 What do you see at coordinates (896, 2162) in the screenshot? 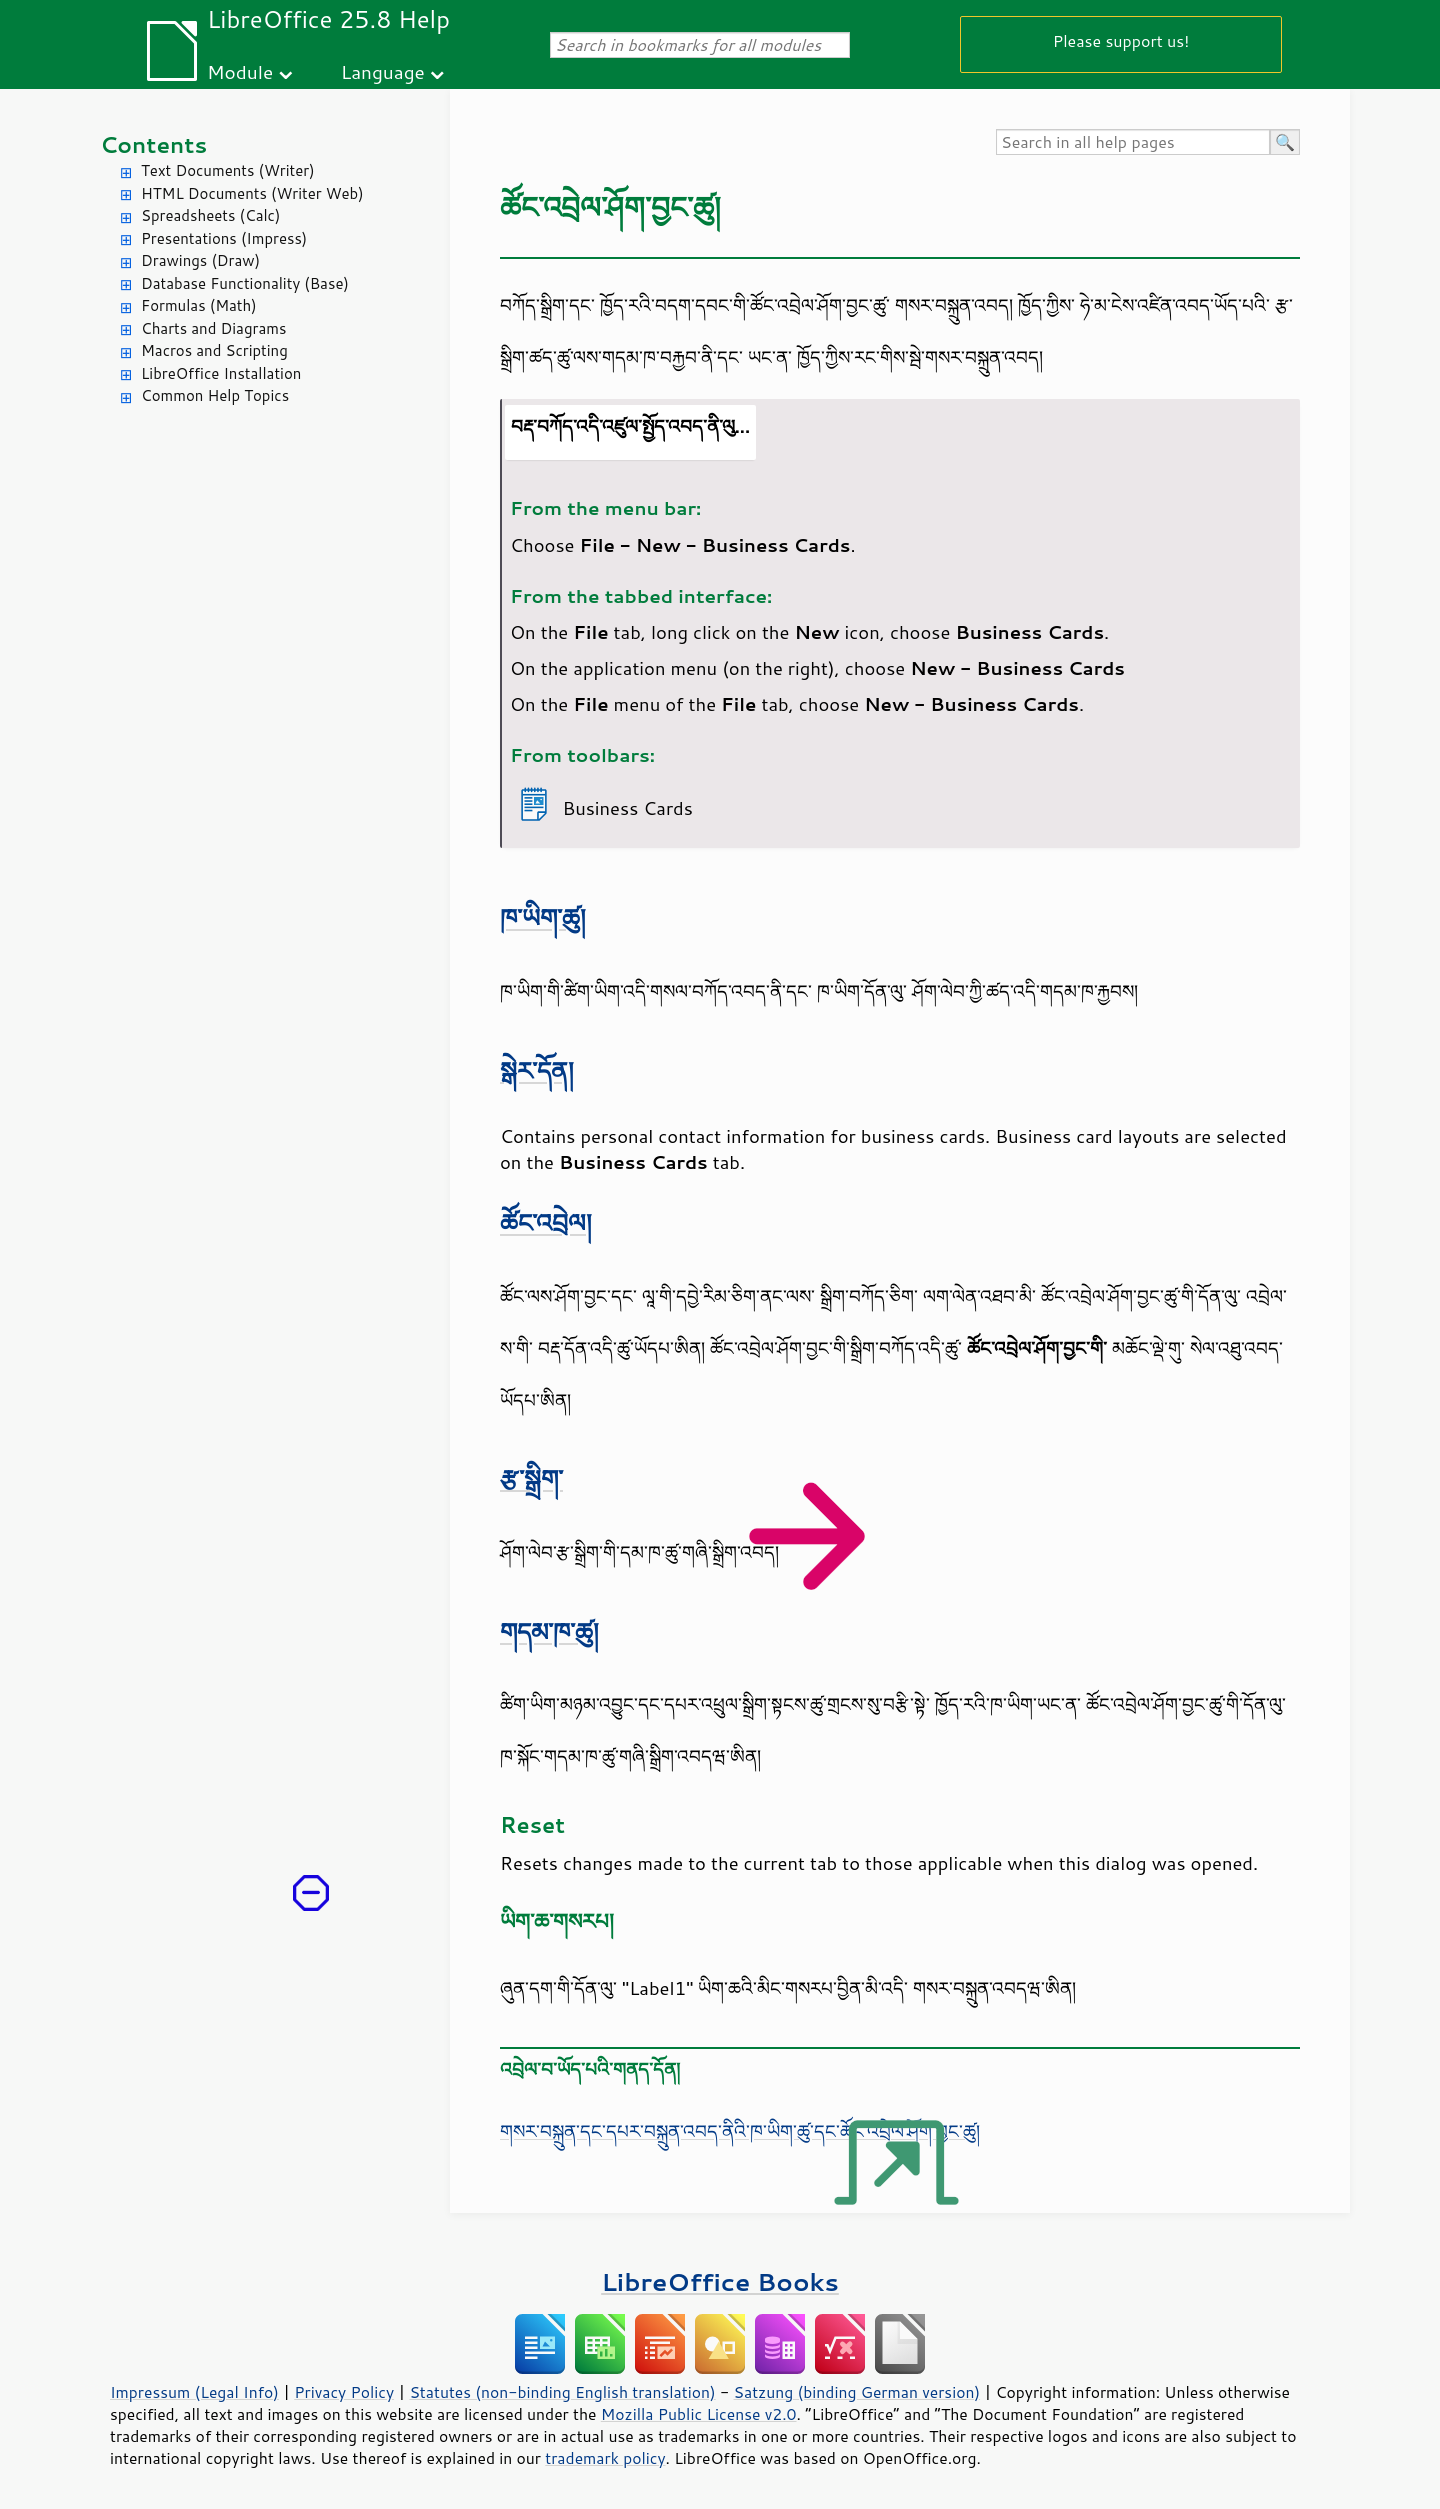
I see `open link in a new tab` at bounding box center [896, 2162].